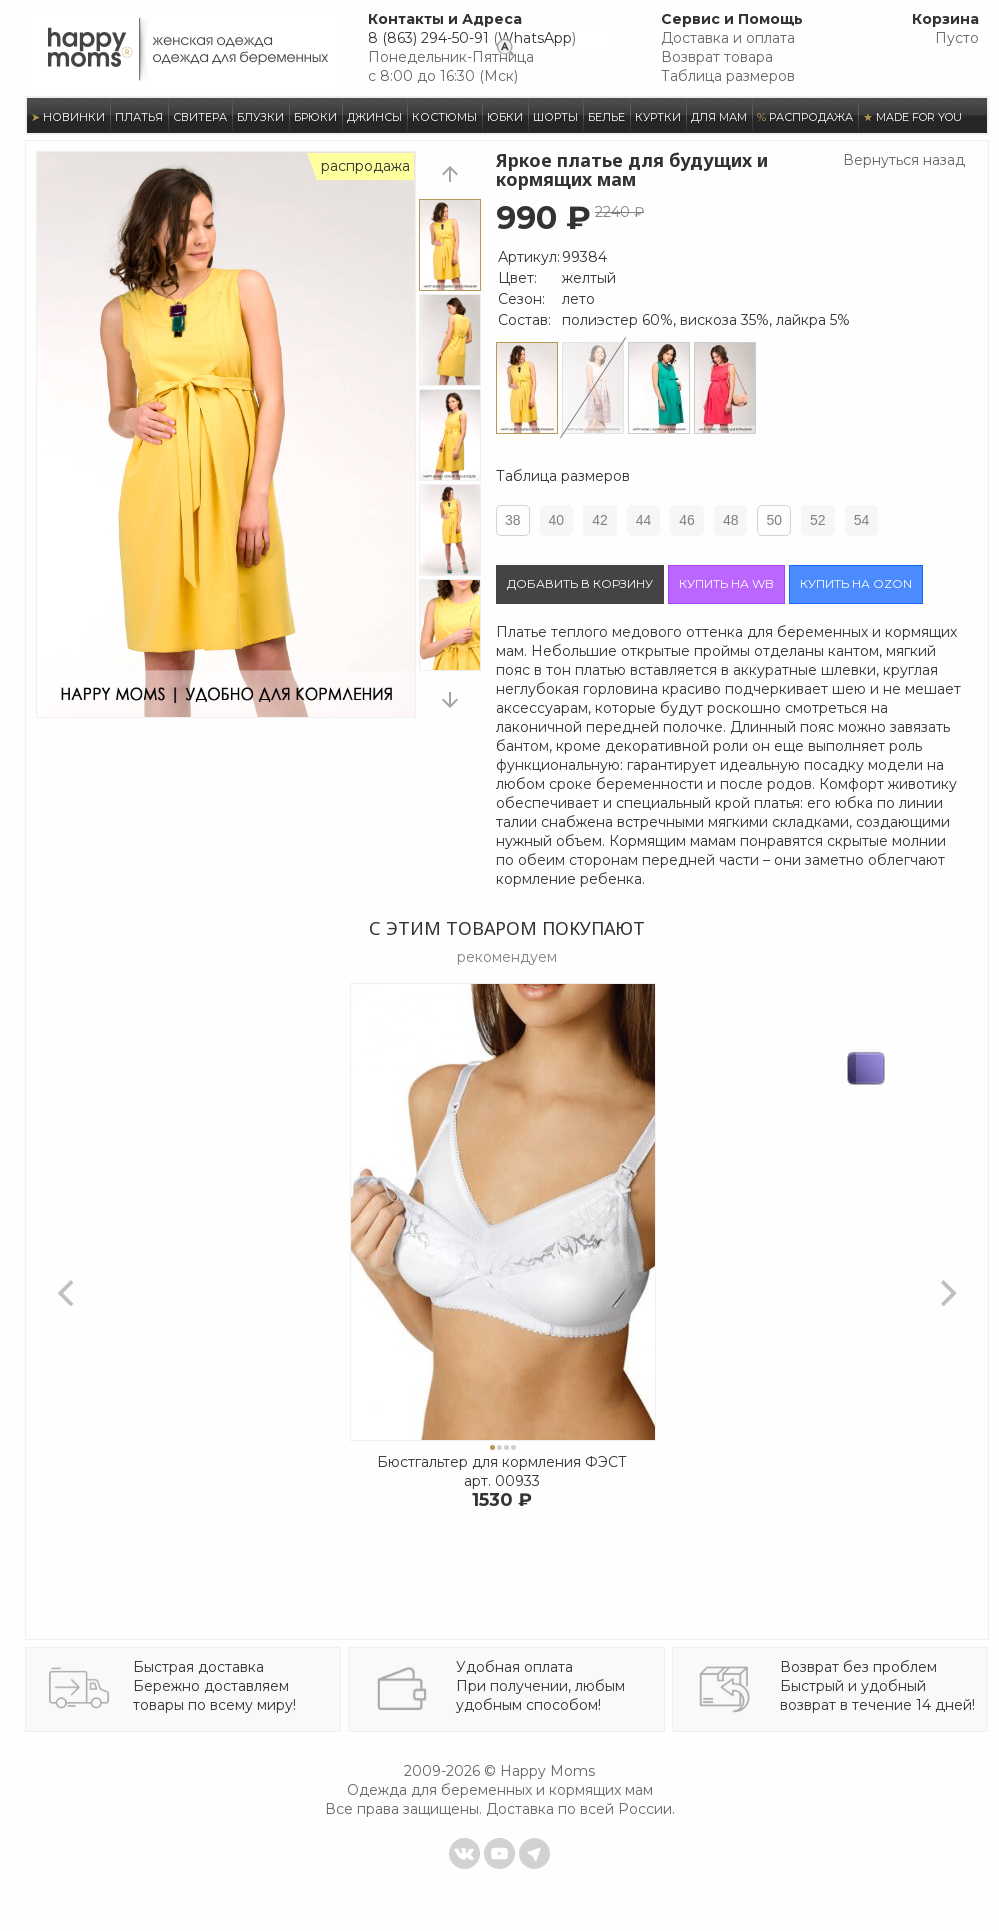  I want to click on access desktop folder, so click(866, 1067).